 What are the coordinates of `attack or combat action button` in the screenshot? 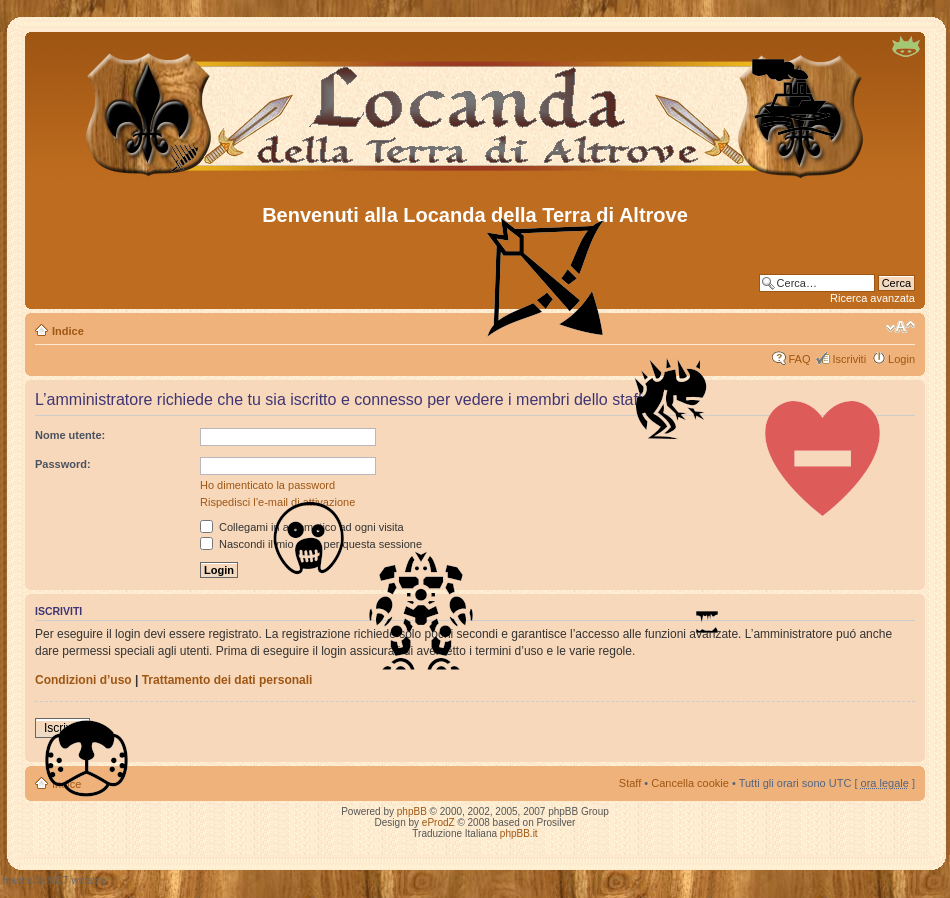 It's located at (184, 158).